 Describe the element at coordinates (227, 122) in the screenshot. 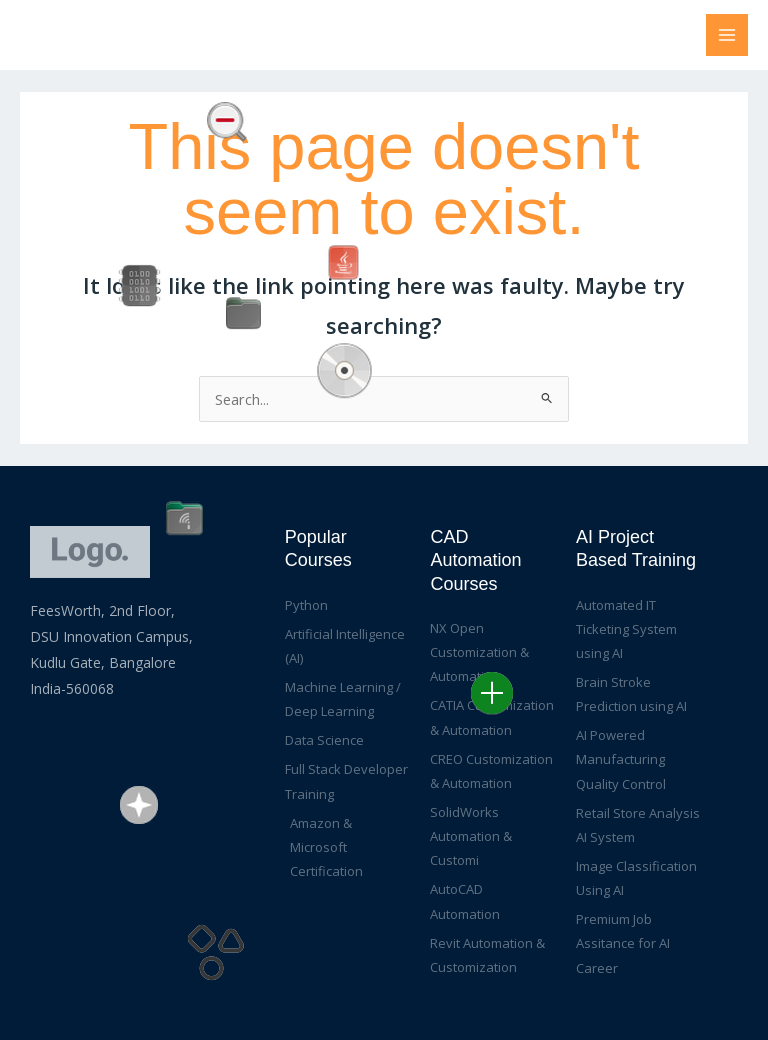

I see `zoom out of document view` at that location.